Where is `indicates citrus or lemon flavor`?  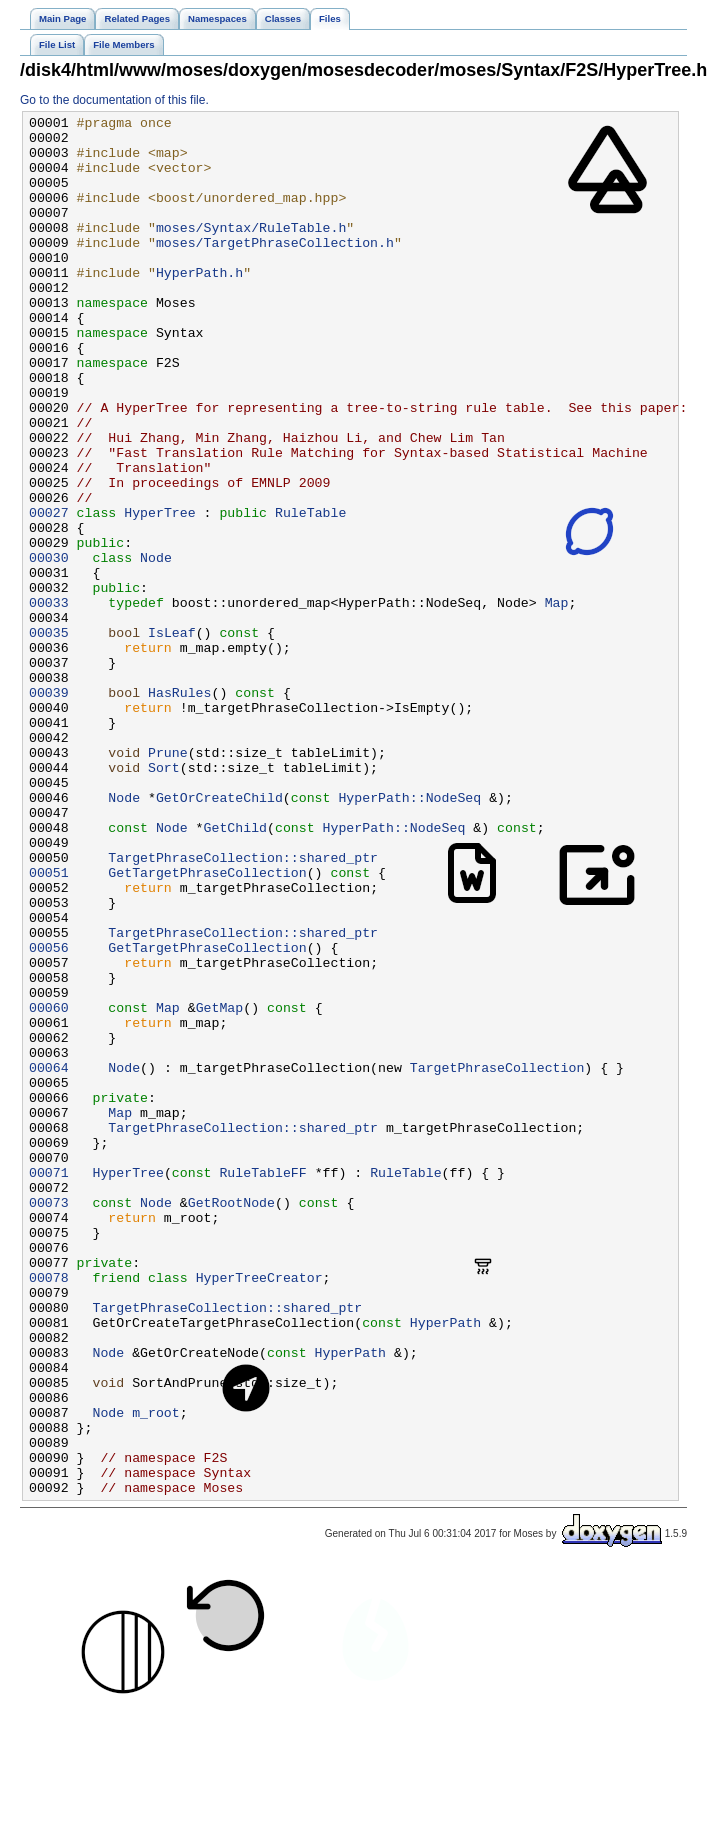 indicates citrus or lemon flavor is located at coordinates (589, 531).